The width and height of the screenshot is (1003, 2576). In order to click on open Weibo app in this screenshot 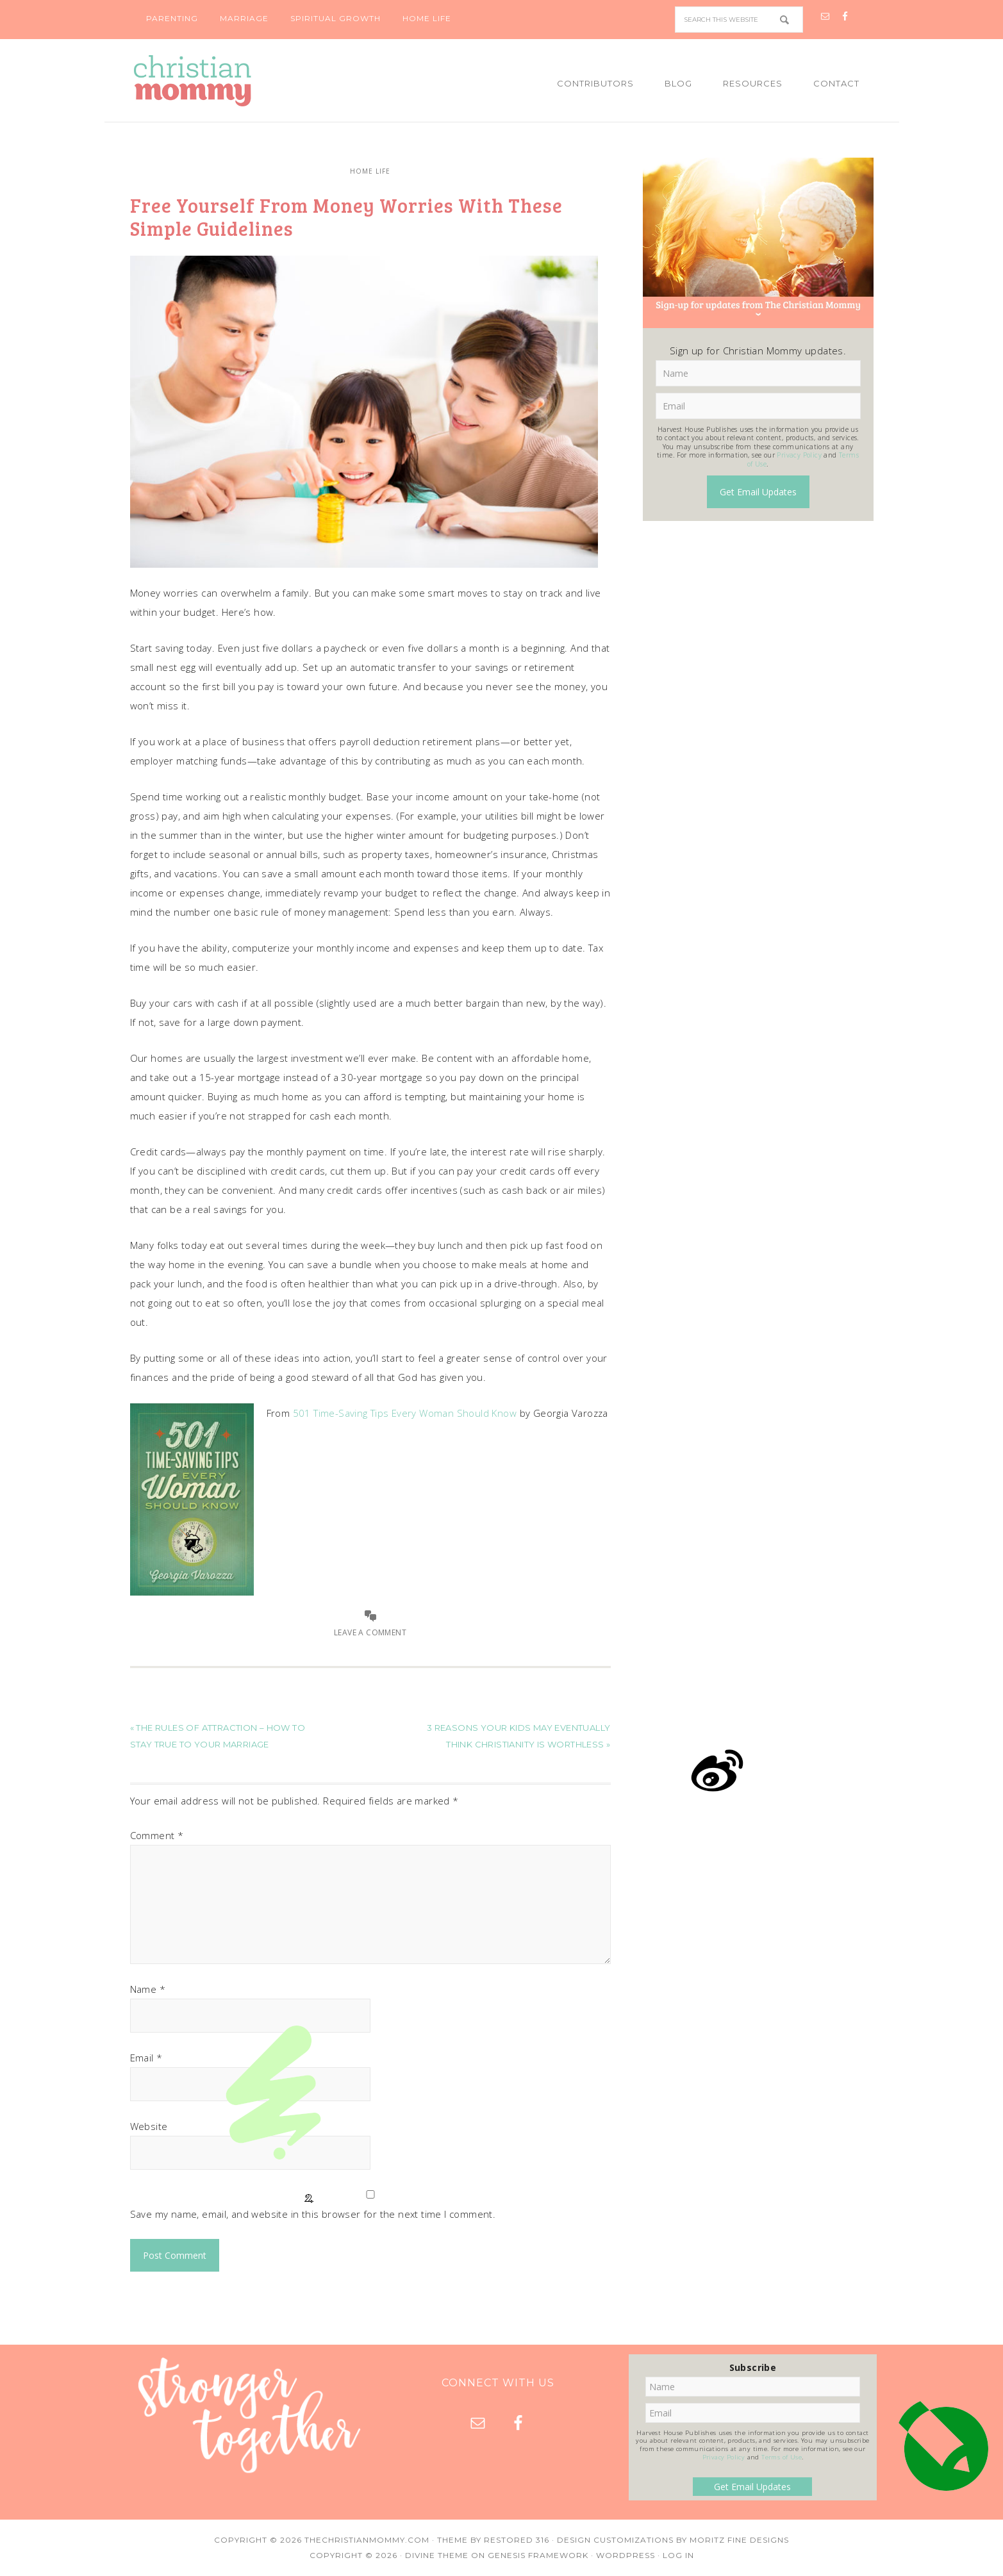, I will do `click(717, 1771)`.